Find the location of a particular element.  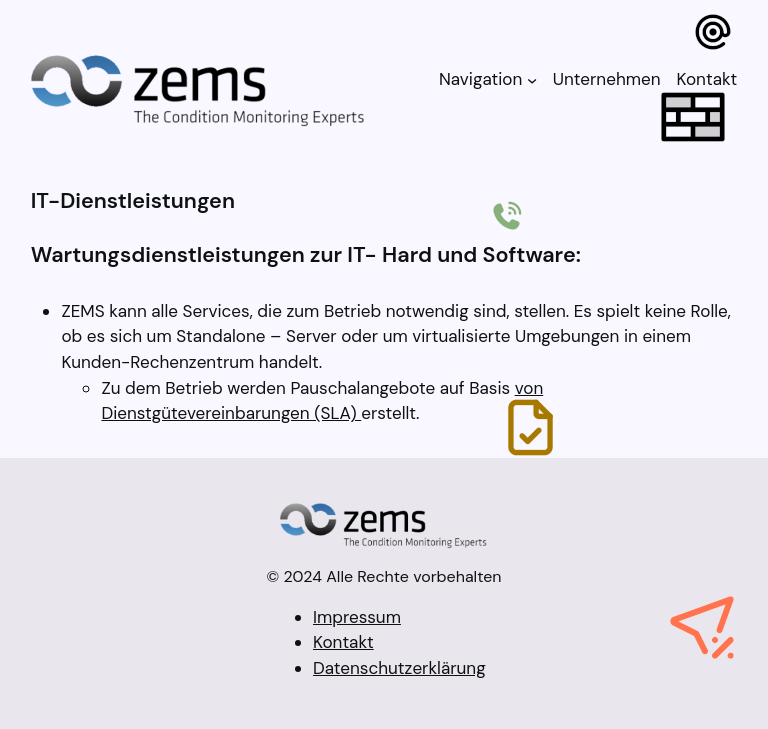

mailgun email service integration is located at coordinates (713, 32).